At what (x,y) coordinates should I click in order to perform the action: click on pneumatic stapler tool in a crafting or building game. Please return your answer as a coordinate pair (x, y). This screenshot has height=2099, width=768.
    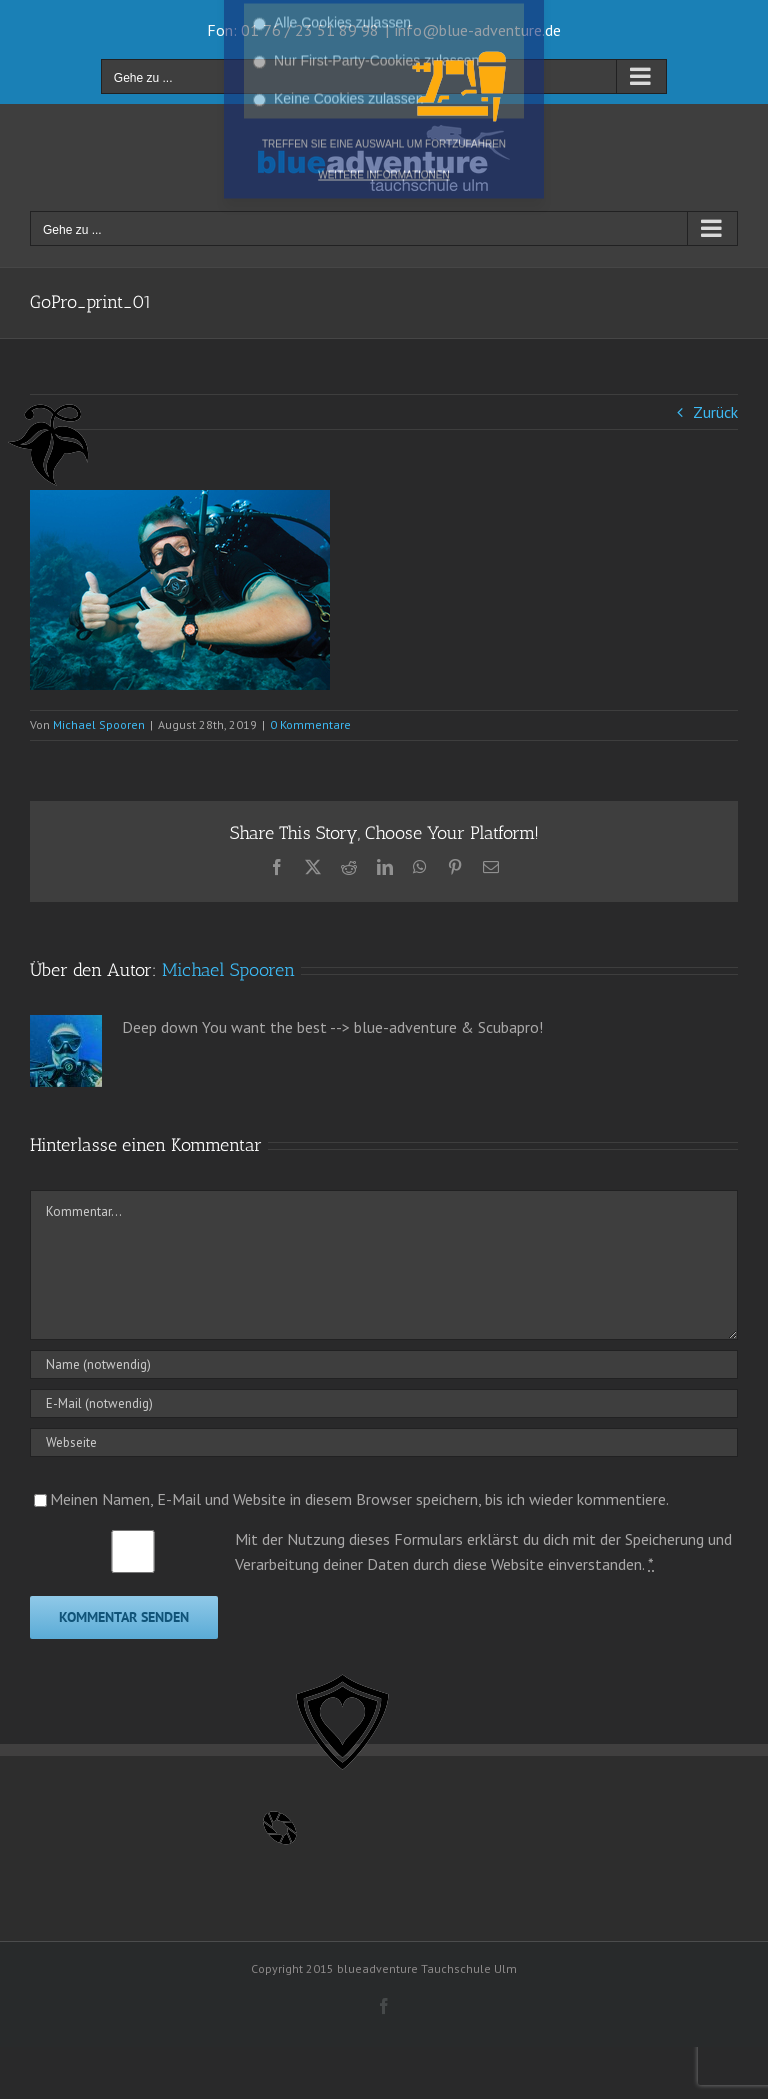
    Looking at the image, I should click on (459, 86).